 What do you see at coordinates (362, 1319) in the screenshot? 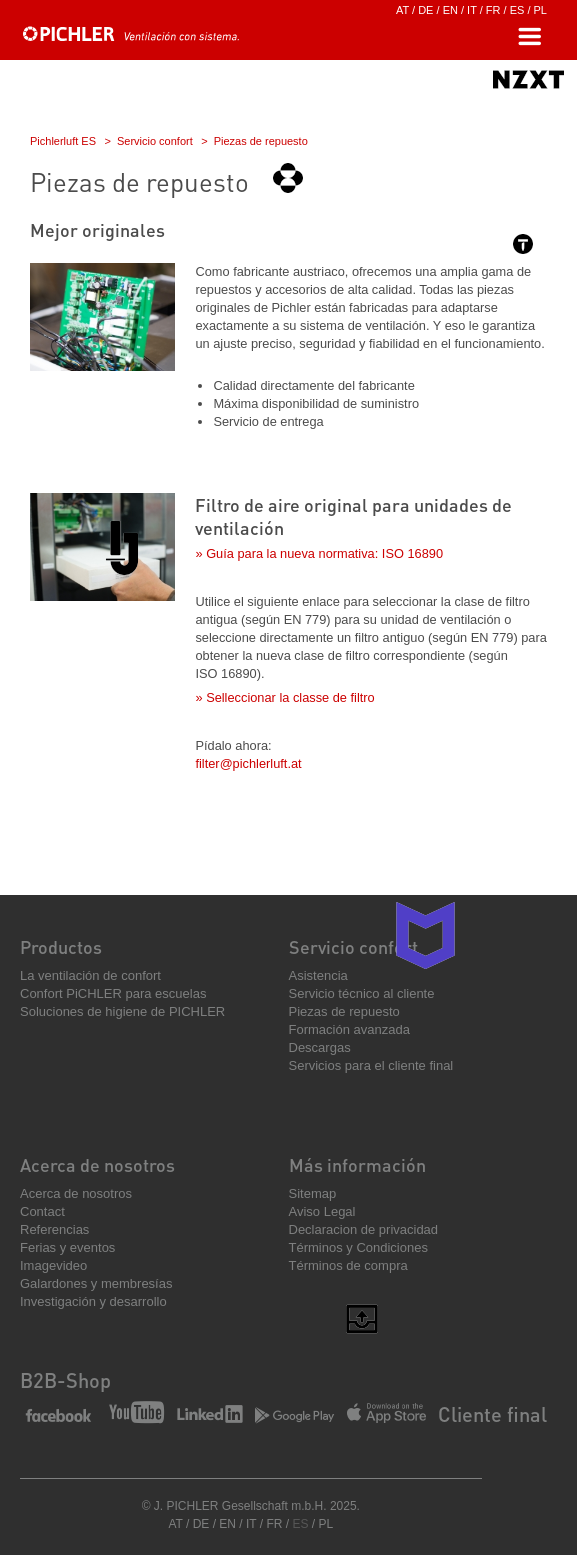
I see `export or share content` at bounding box center [362, 1319].